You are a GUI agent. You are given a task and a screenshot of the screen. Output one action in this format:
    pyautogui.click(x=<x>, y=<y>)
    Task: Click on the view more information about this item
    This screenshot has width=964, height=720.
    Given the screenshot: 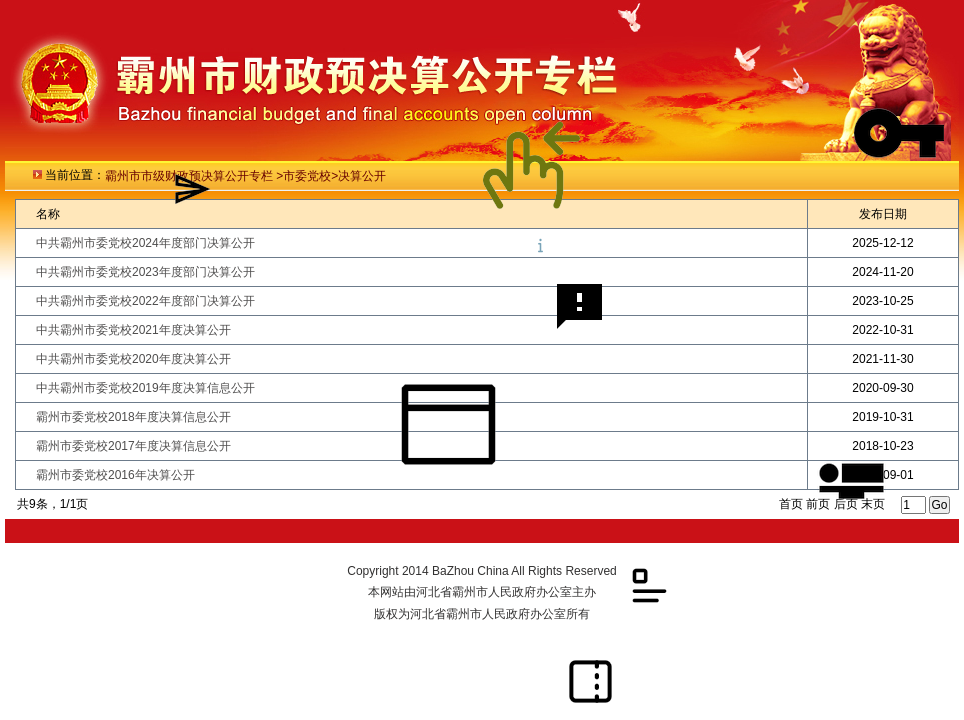 What is the action you would take?
    pyautogui.click(x=540, y=245)
    